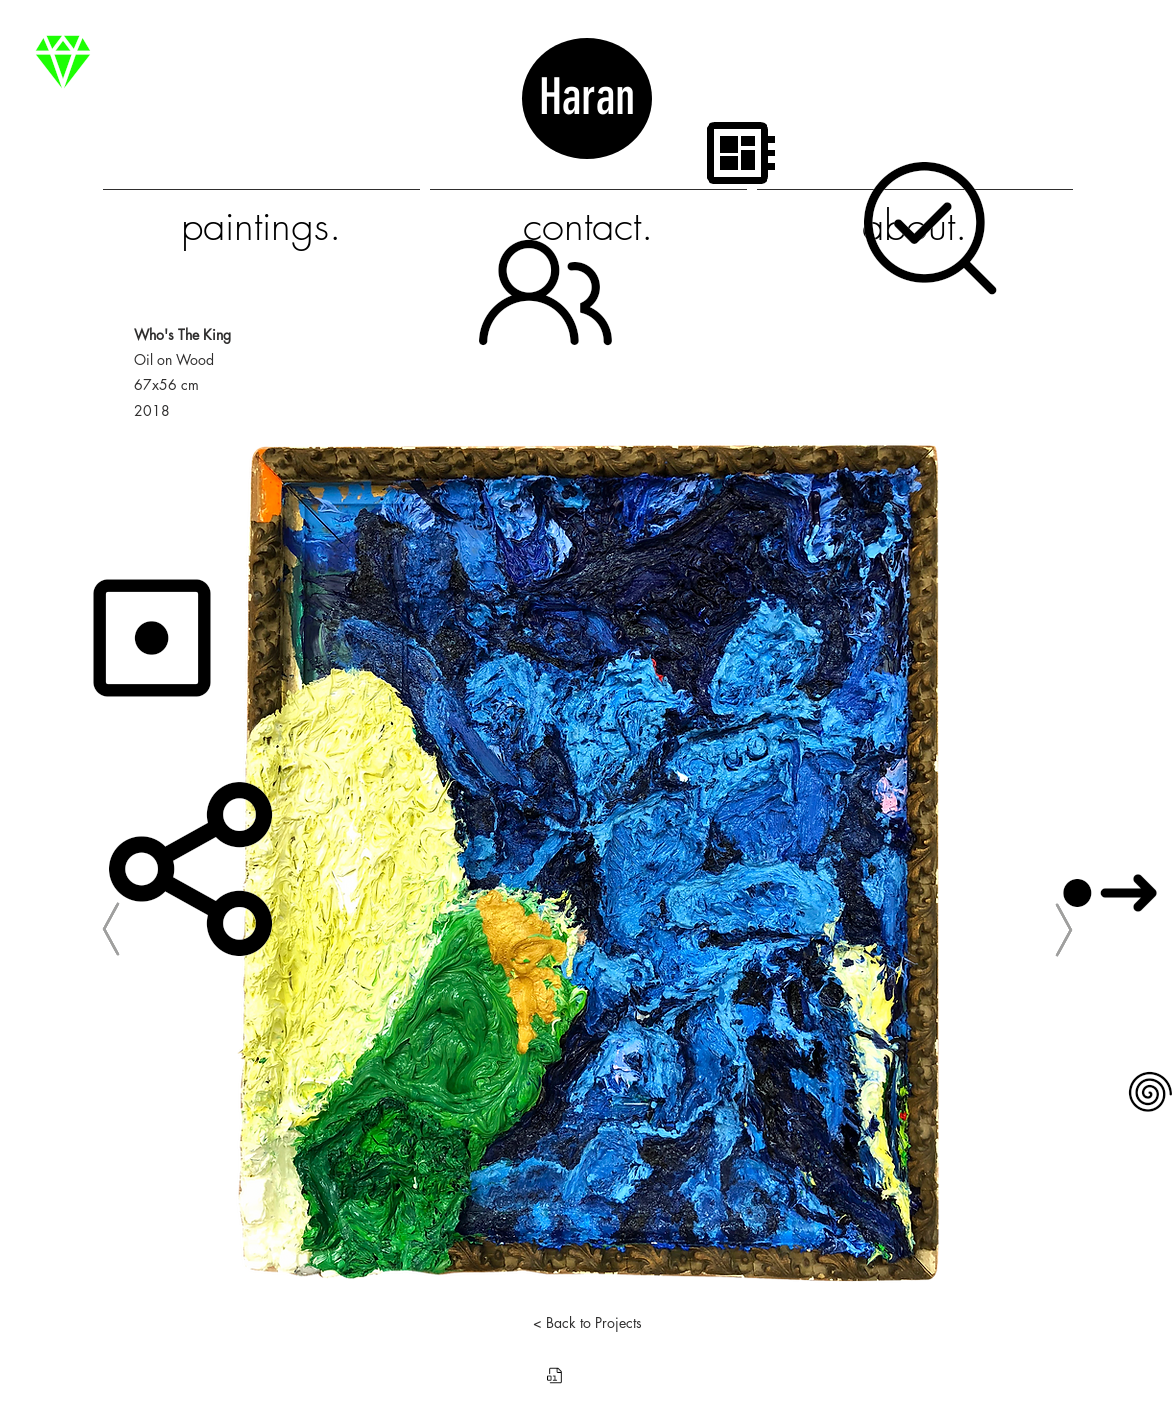  I want to click on view team members or collaborators, so click(545, 292).